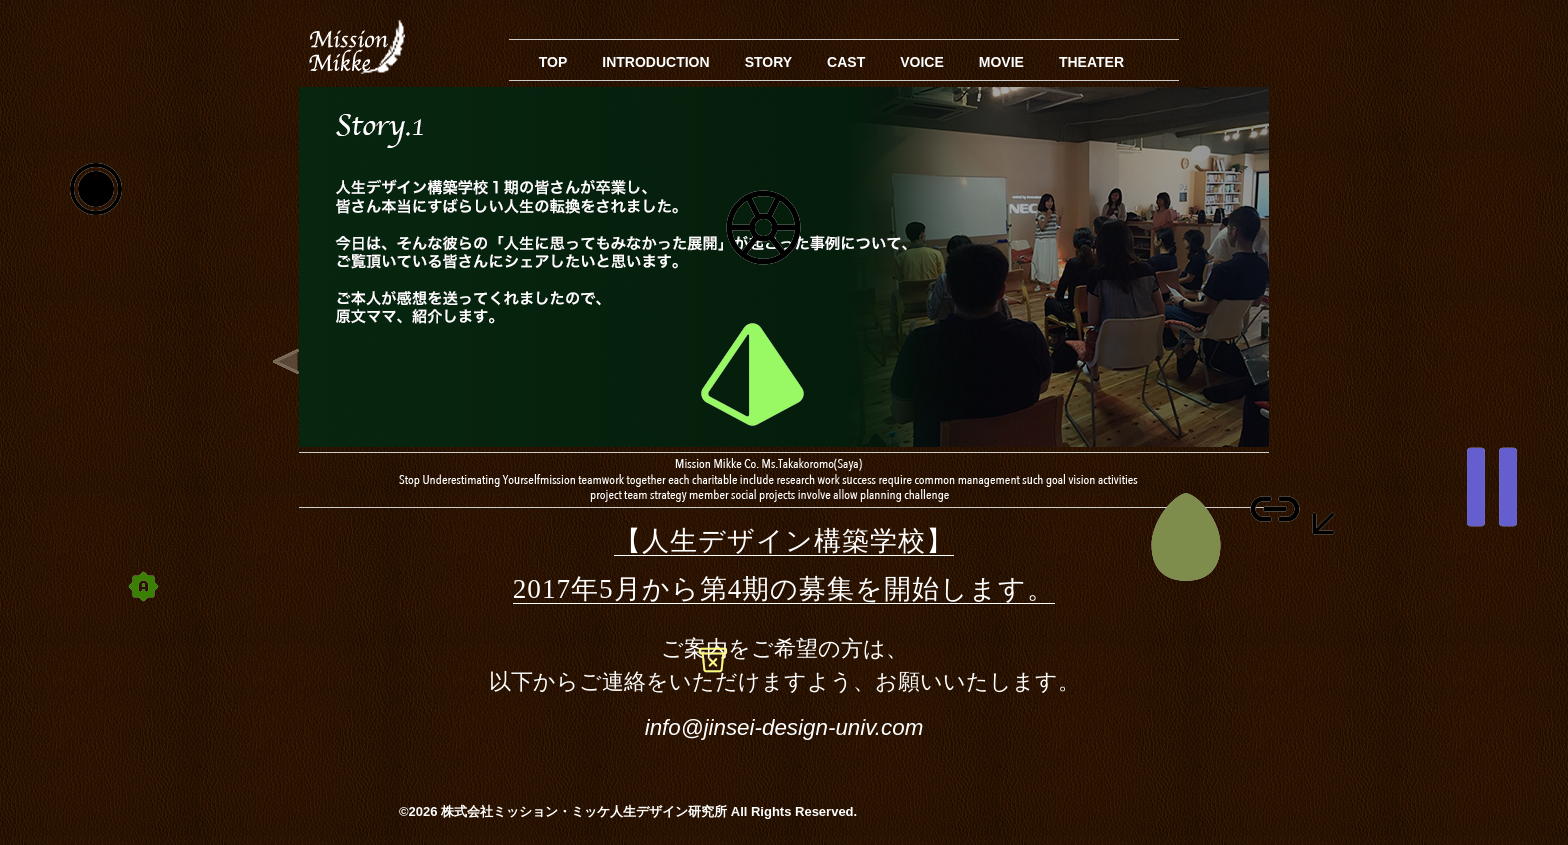 Image resolution: width=1568 pixels, height=845 pixels. Describe the element at coordinates (96, 189) in the screenshot. I see `indicates a selected radio button option` at that location.